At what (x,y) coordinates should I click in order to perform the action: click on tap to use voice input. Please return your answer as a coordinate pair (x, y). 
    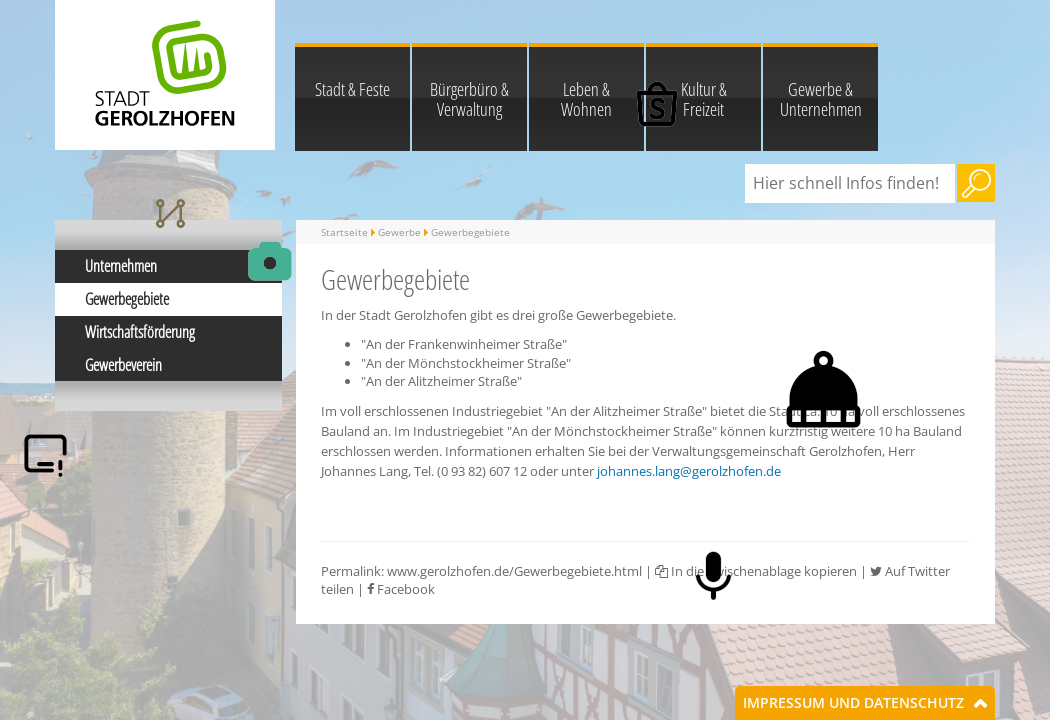
    Looking at the image, I should click on (713, 574).